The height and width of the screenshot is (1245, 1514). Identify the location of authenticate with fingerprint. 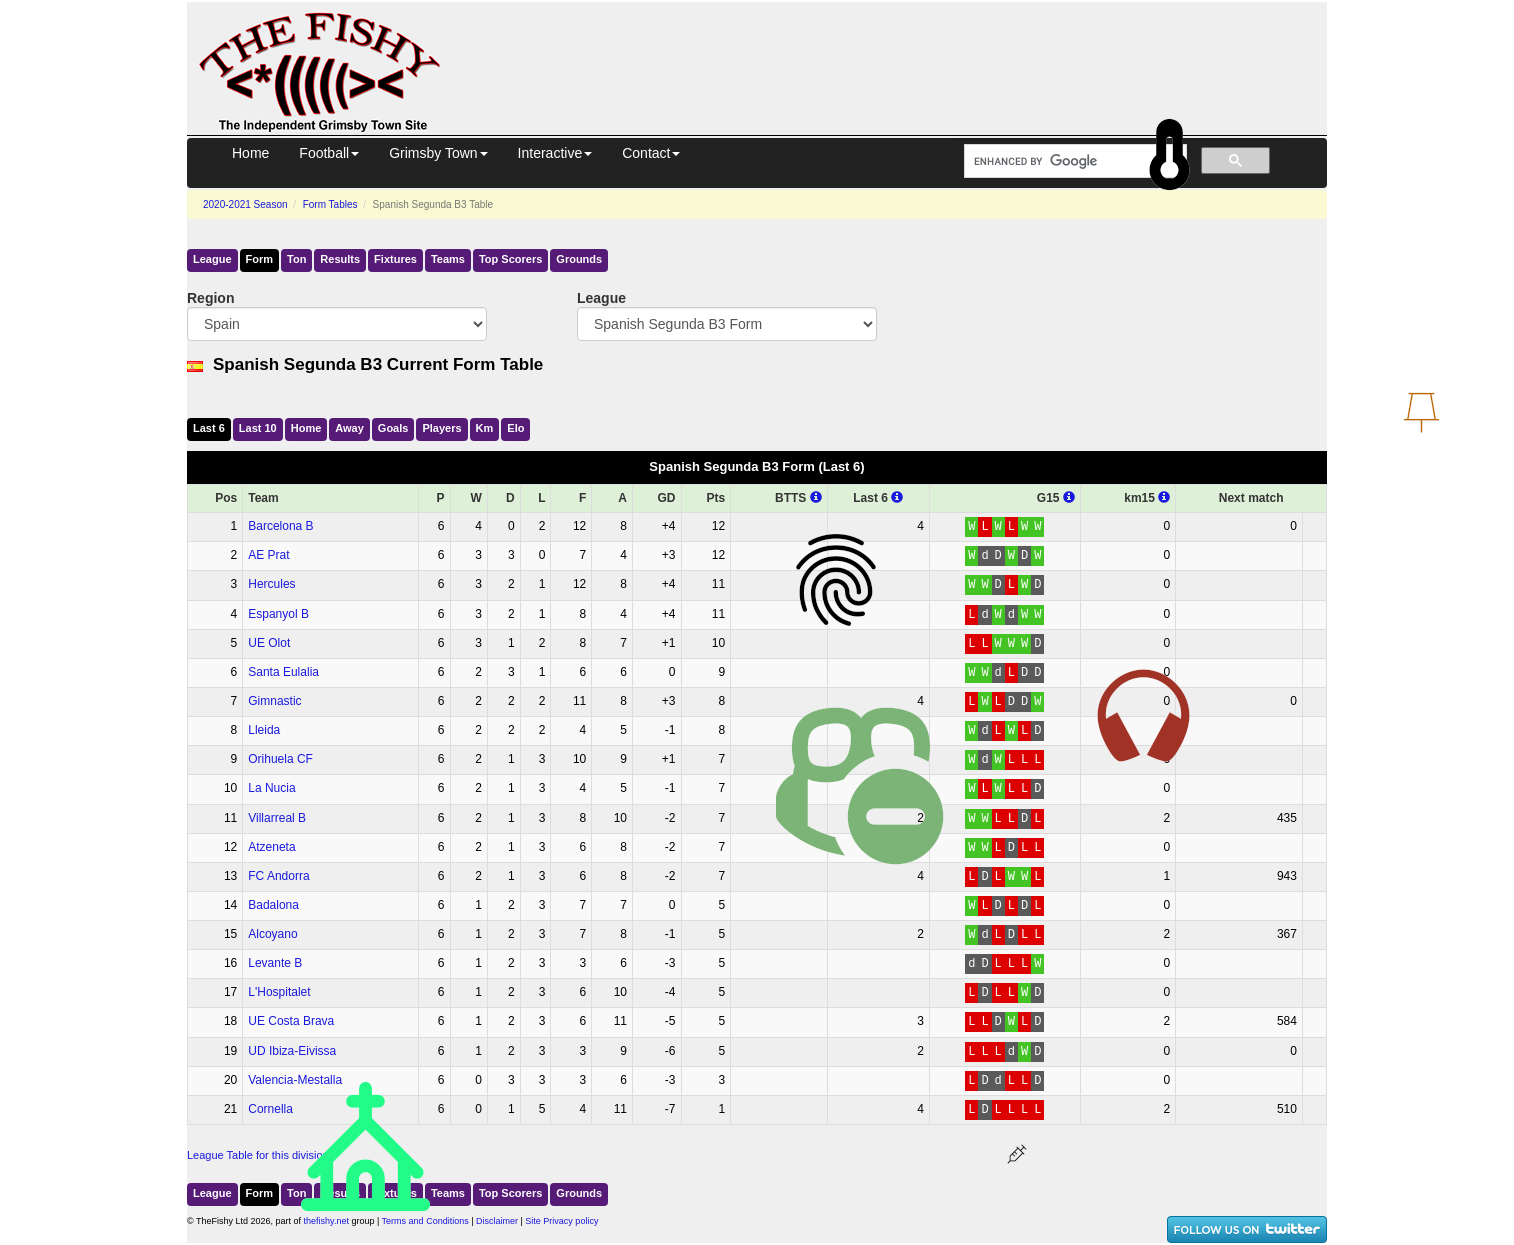
(836, 580).